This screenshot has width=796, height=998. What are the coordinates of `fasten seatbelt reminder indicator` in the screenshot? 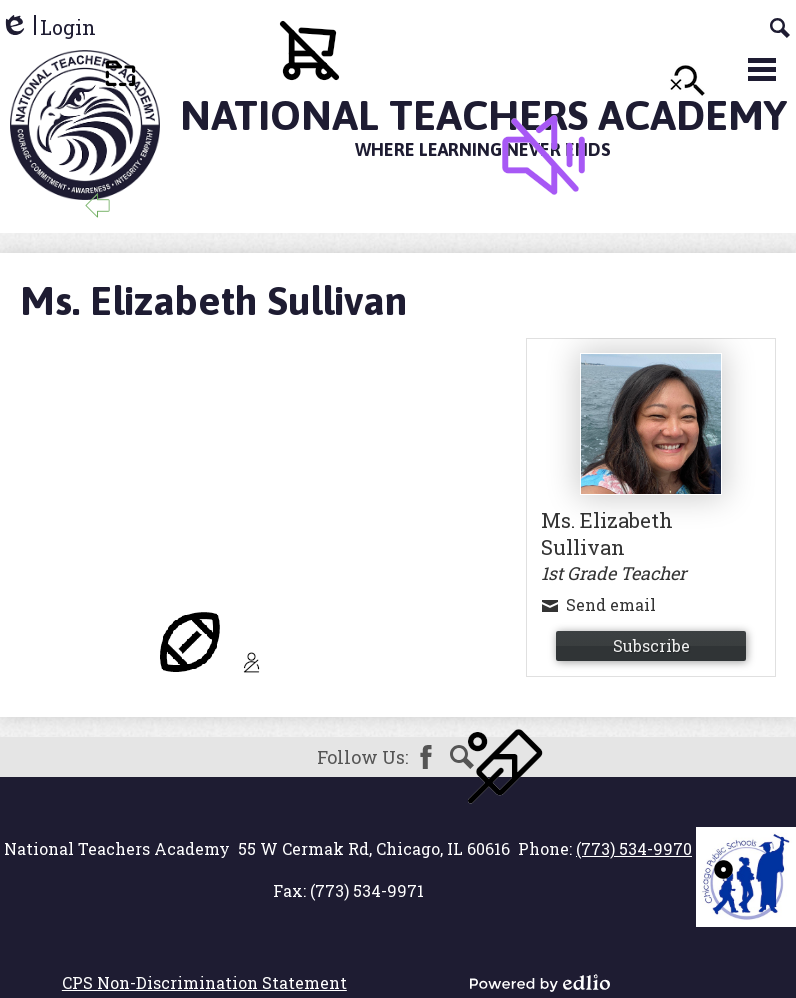 It's located at (251, 662).